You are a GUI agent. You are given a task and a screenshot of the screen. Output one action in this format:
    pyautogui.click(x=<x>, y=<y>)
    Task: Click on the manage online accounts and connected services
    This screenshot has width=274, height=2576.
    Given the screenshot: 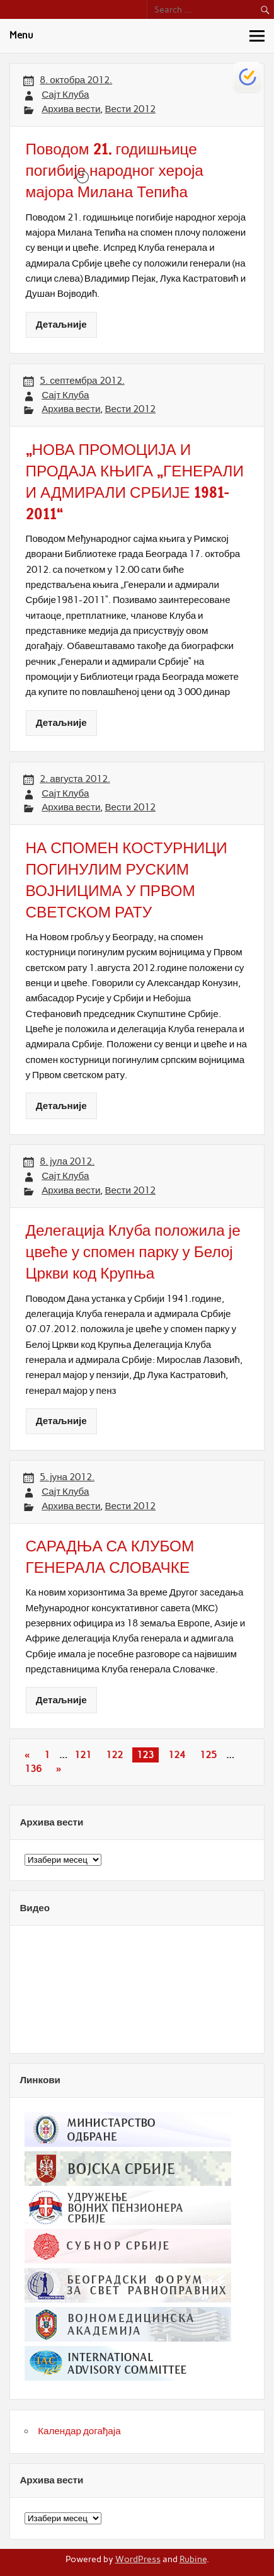 What is the action you would take?
    pyautogui.click(x=139, y=2427)
    